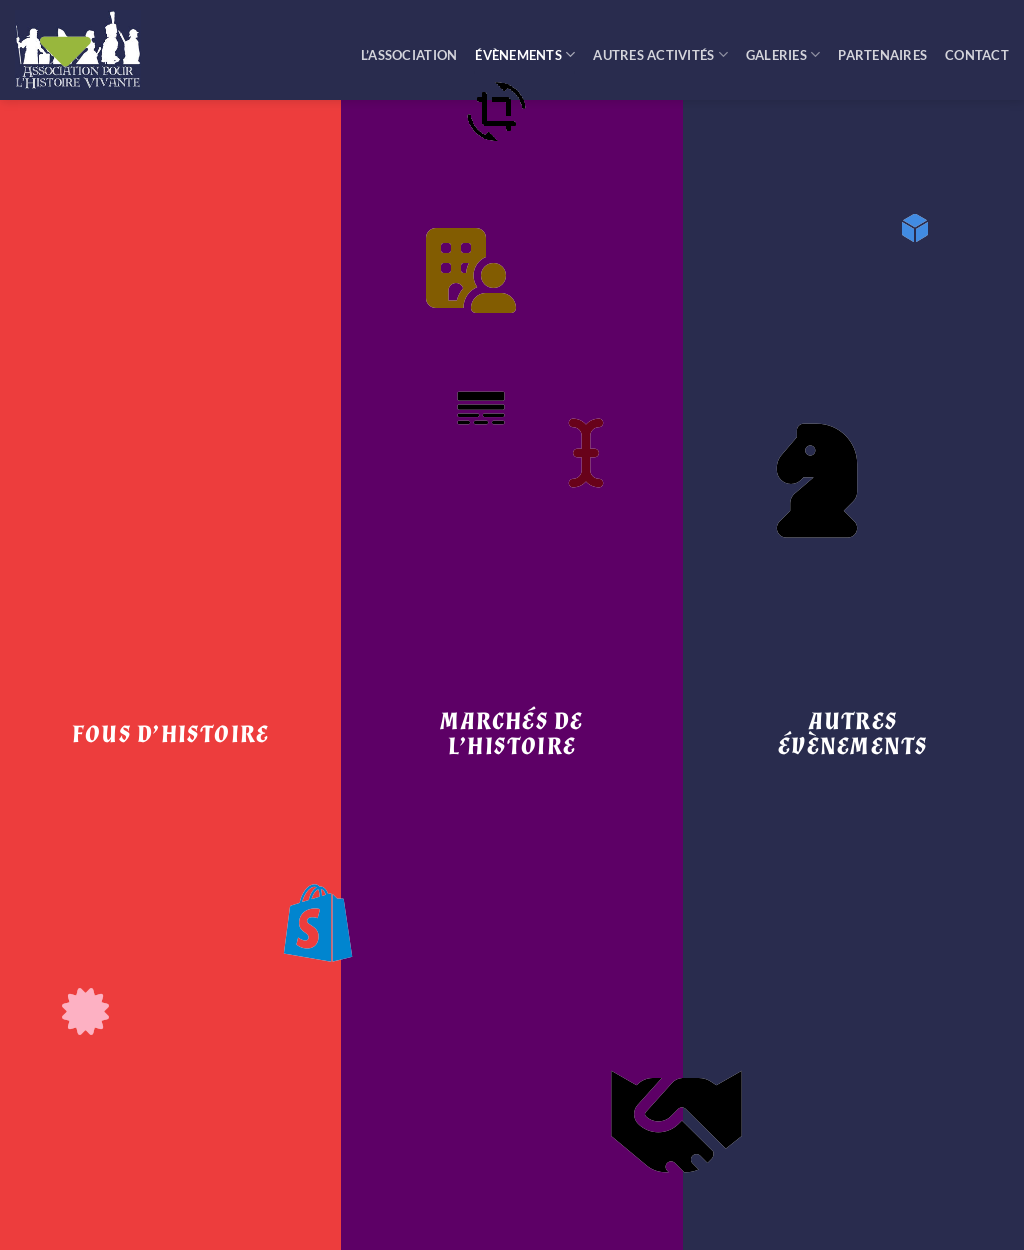  Describe the element at coordinates (318, 923) in the screenshot. I see `open shopify store management` at that location.